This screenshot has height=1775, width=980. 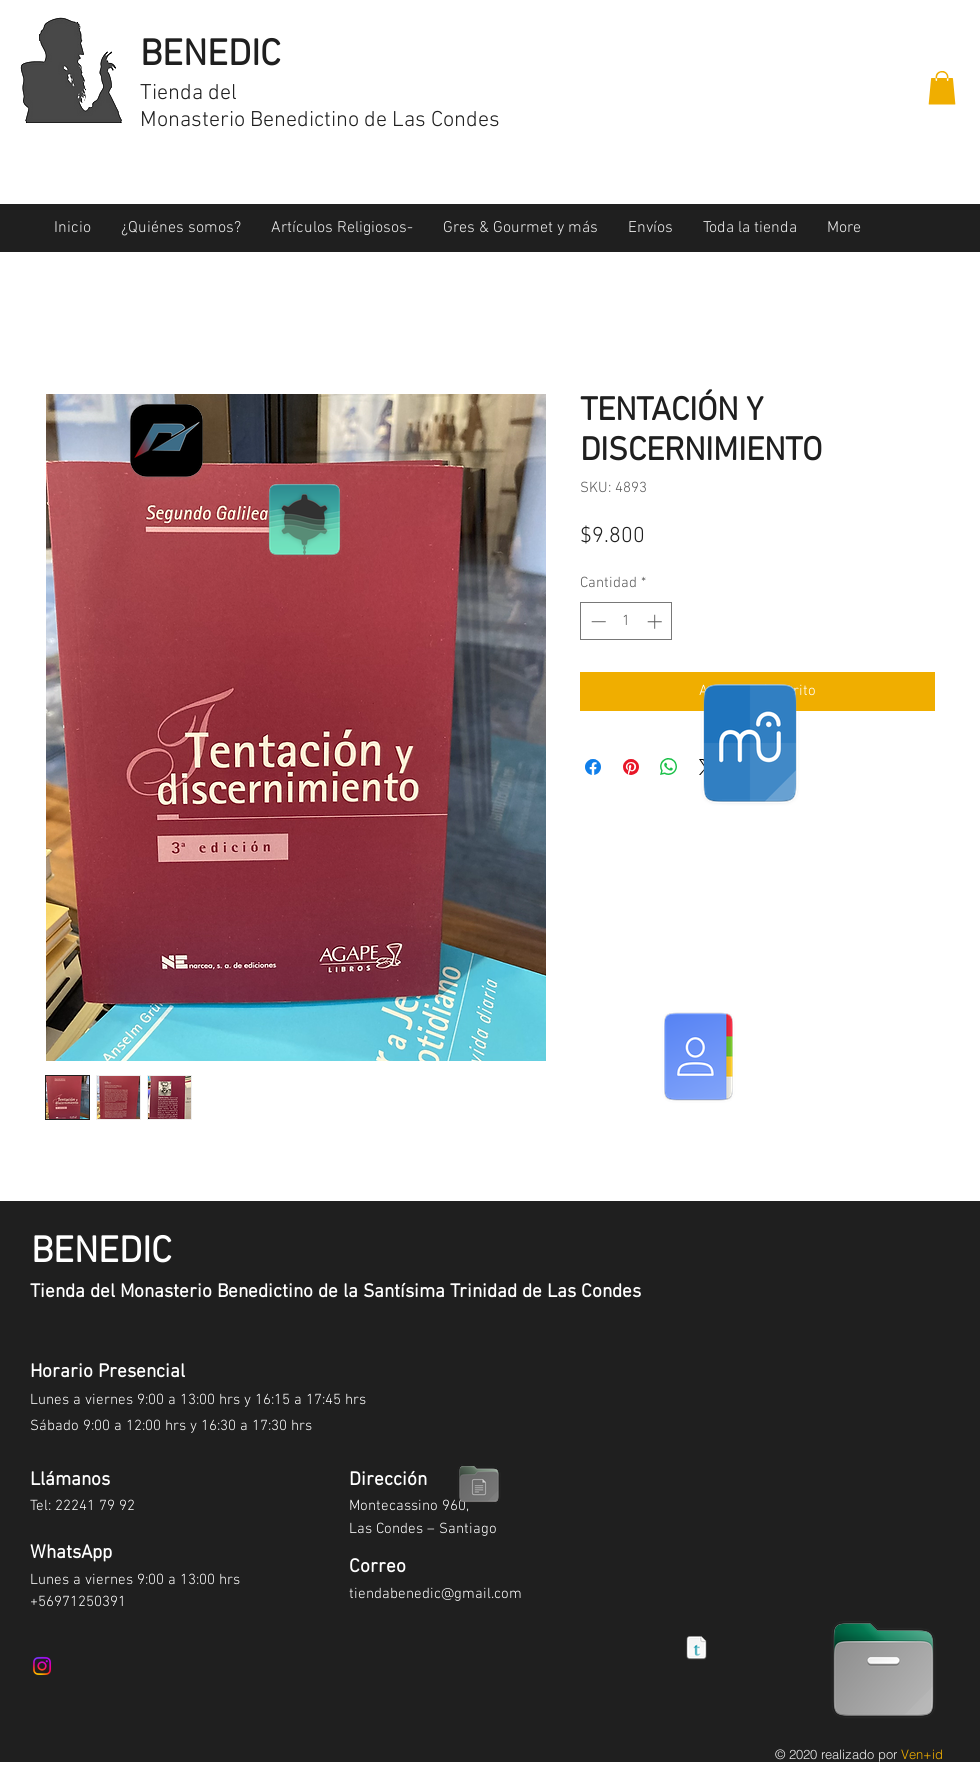 What do you see at coordinates (696, 1647) in the screenshot?
I see `a typst document file` at bounding box center [696, 1647].